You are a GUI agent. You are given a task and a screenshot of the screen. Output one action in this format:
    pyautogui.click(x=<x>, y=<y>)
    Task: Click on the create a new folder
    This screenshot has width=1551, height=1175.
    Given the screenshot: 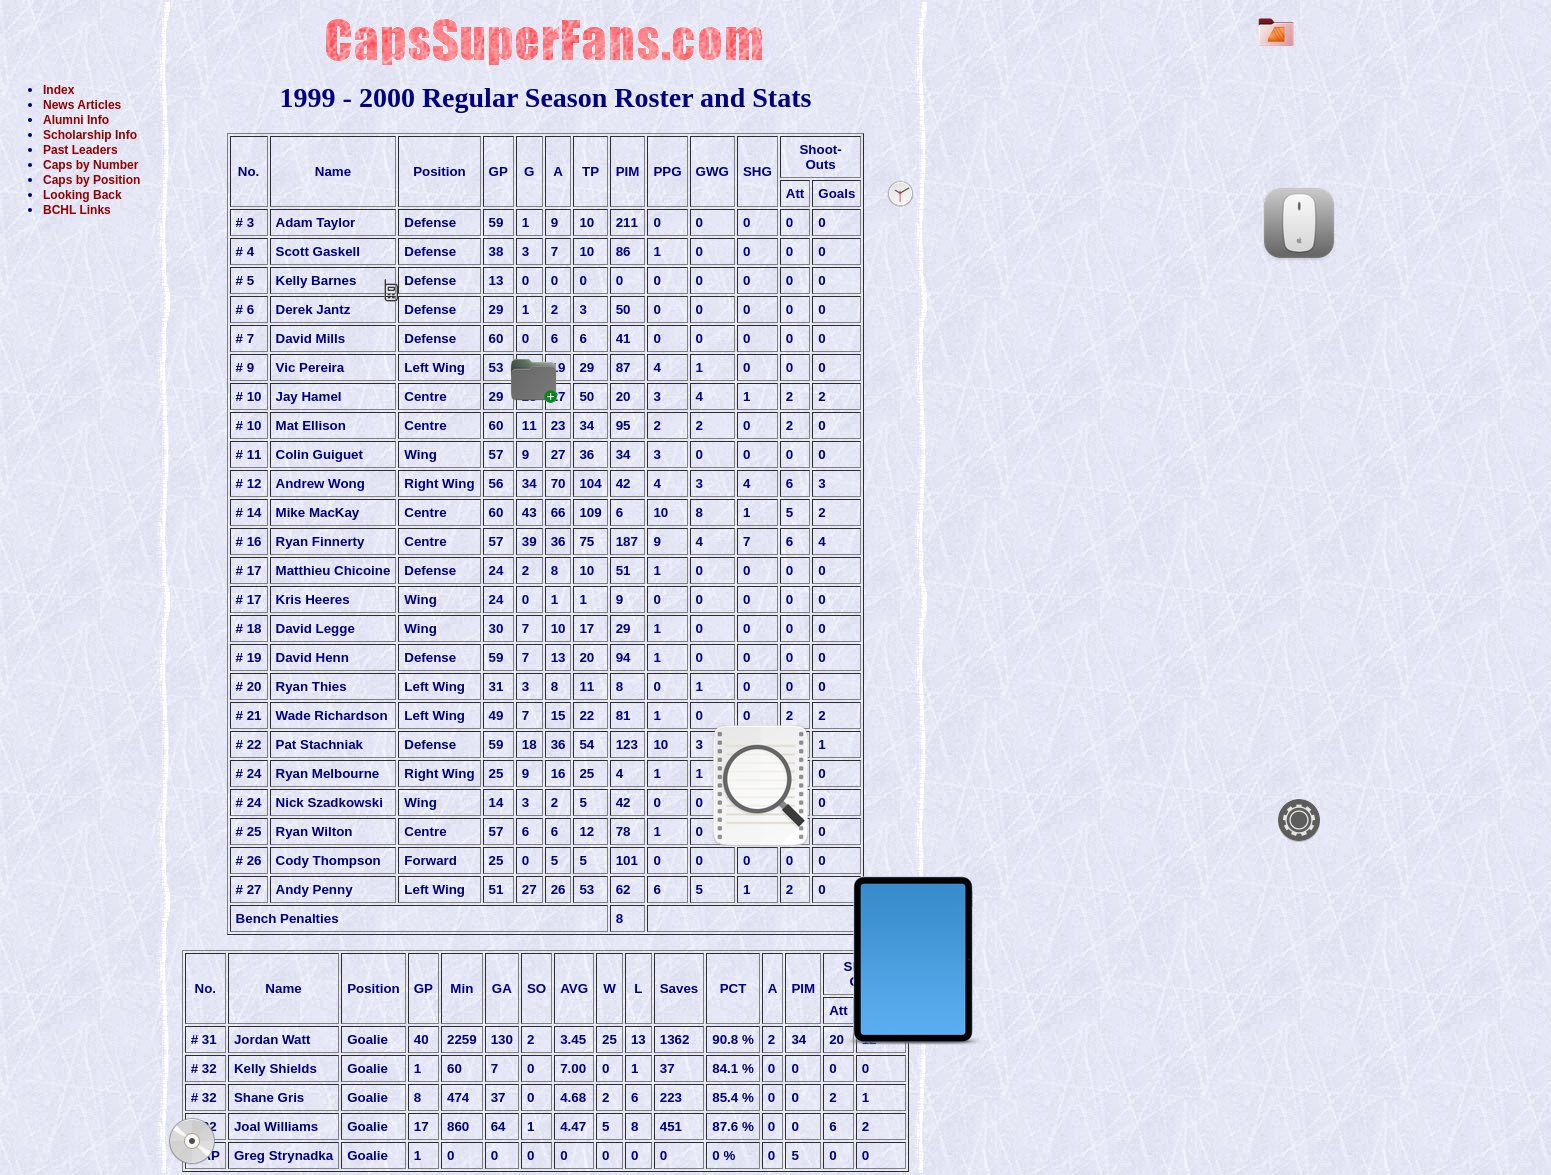 What is the action you would take?
    pyautogui.click(x=533, y=379)
    